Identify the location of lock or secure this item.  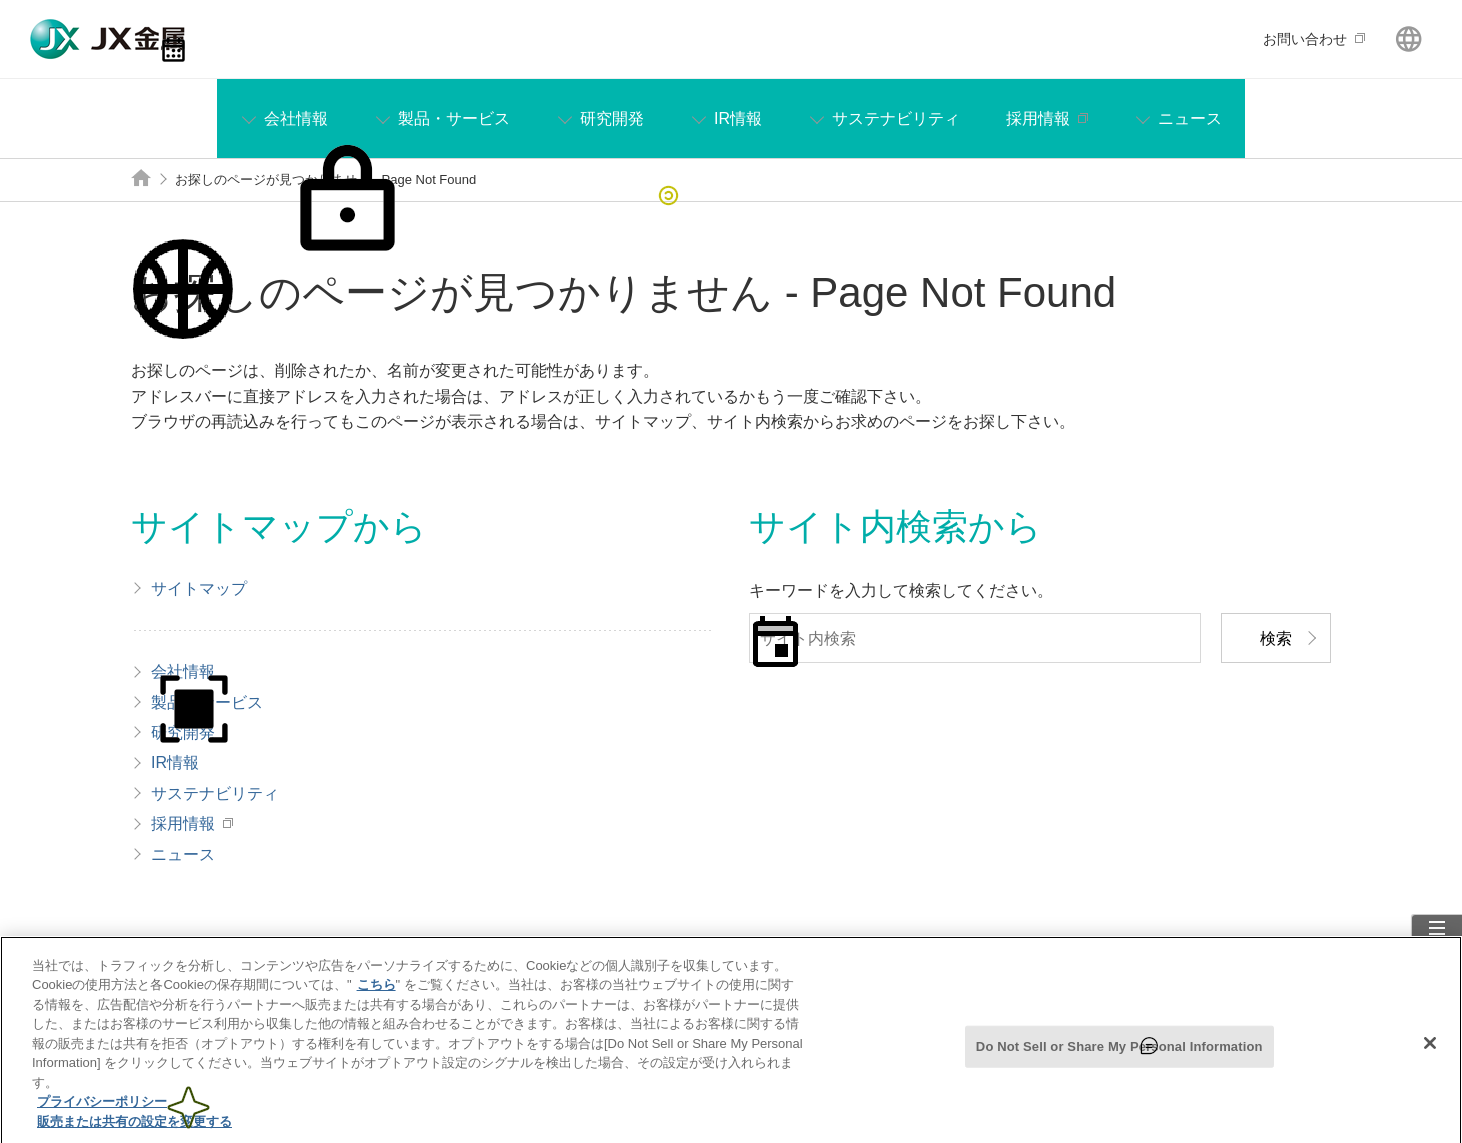
(347, 203).